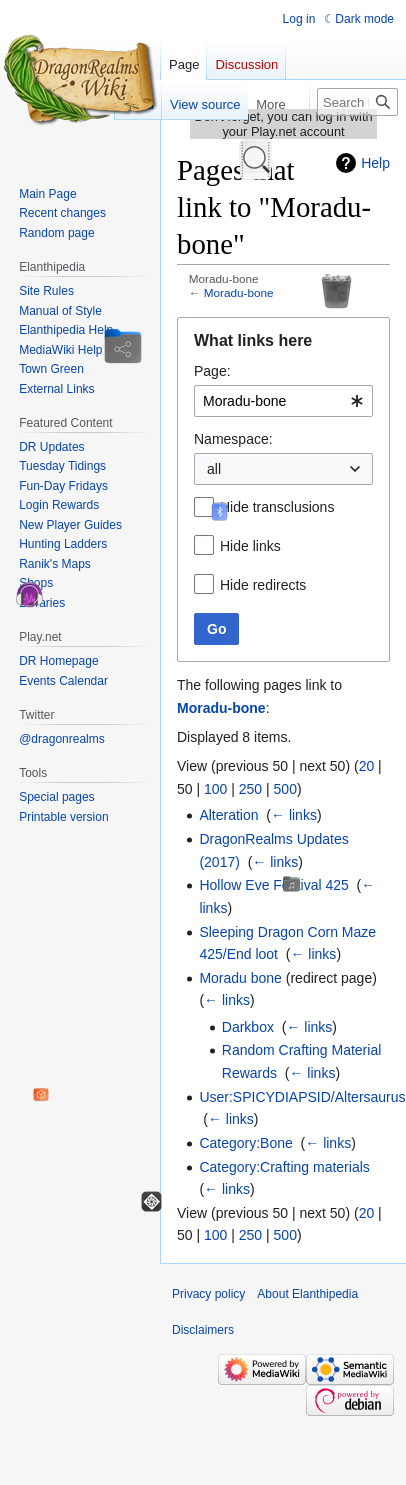  Describe the element at coordinates (29, 594) in the screenshot. I see `audio headset device connected` at that location.